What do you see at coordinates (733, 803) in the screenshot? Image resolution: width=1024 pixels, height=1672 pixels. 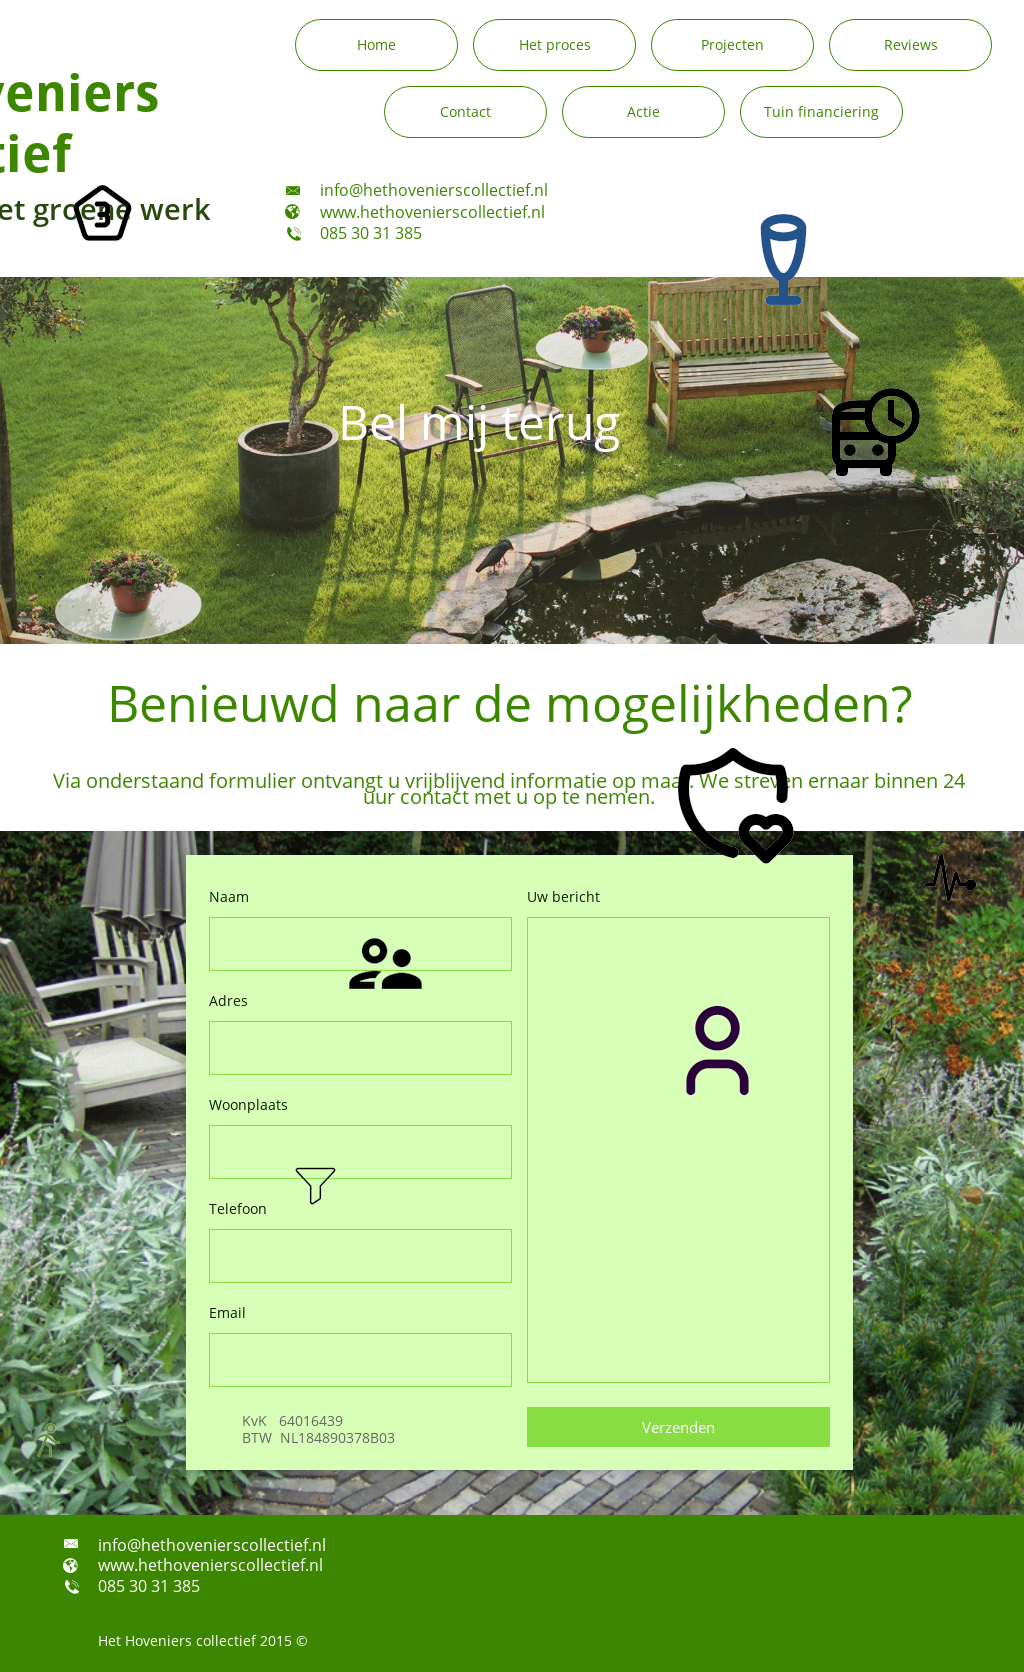 I see `enable health data protection` at bounding box center [733, 803].